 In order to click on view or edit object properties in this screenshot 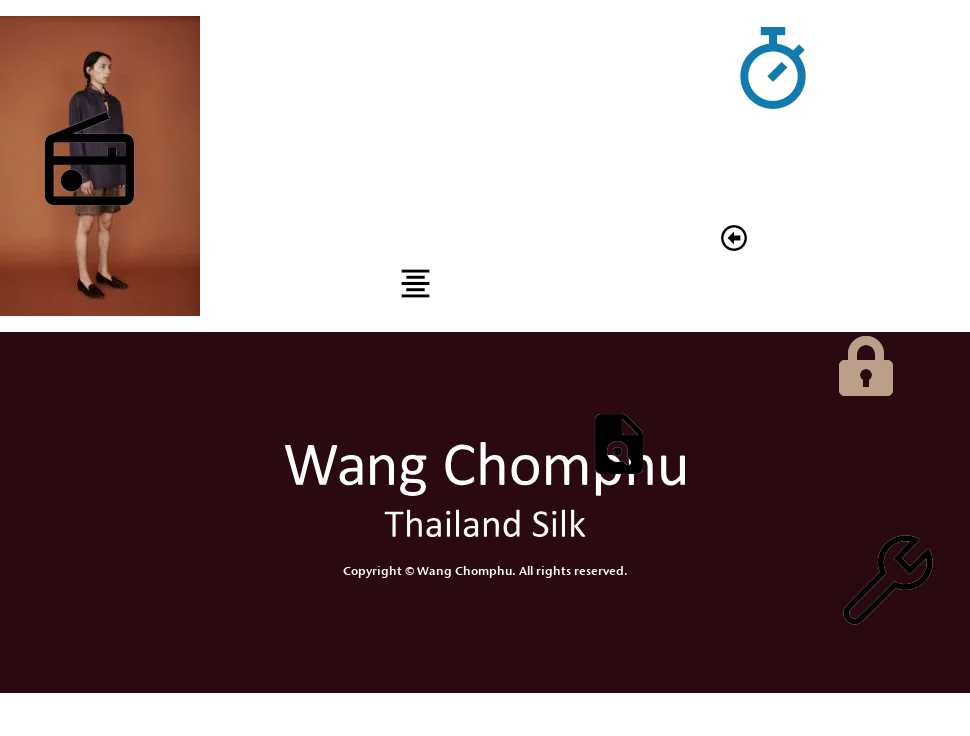, I will do `click(888, 580)`.